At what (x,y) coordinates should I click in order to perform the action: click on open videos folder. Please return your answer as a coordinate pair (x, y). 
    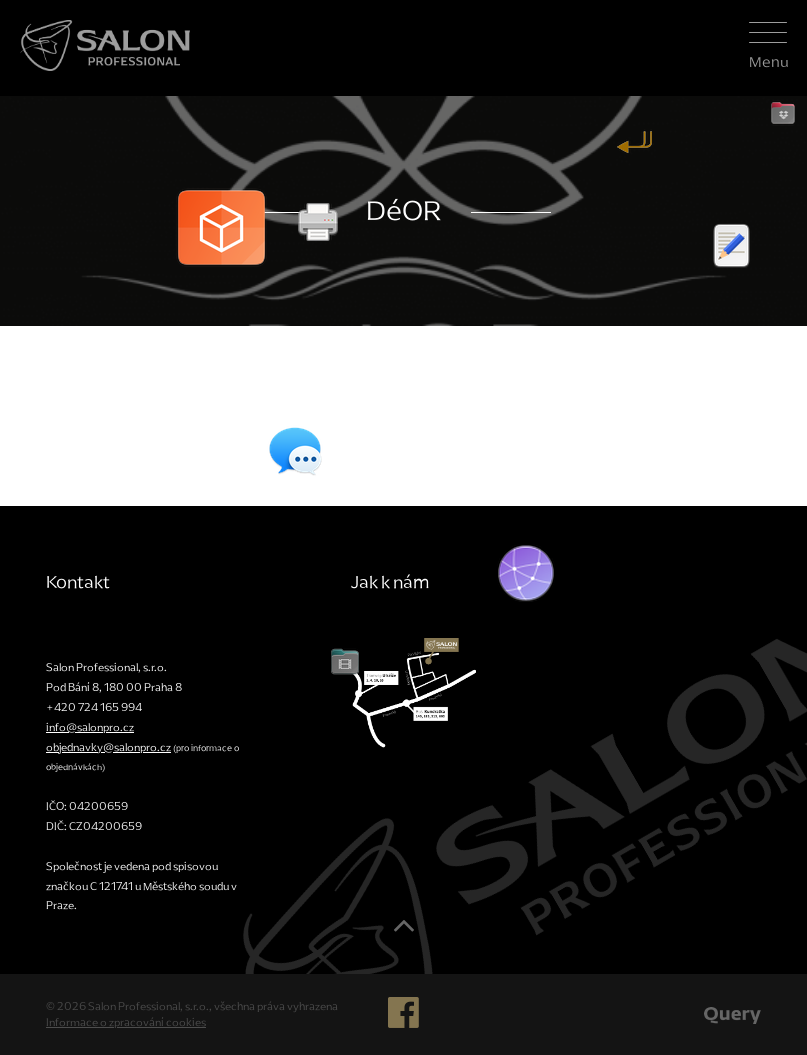
    Looking at the image, I should click on (345, 661).